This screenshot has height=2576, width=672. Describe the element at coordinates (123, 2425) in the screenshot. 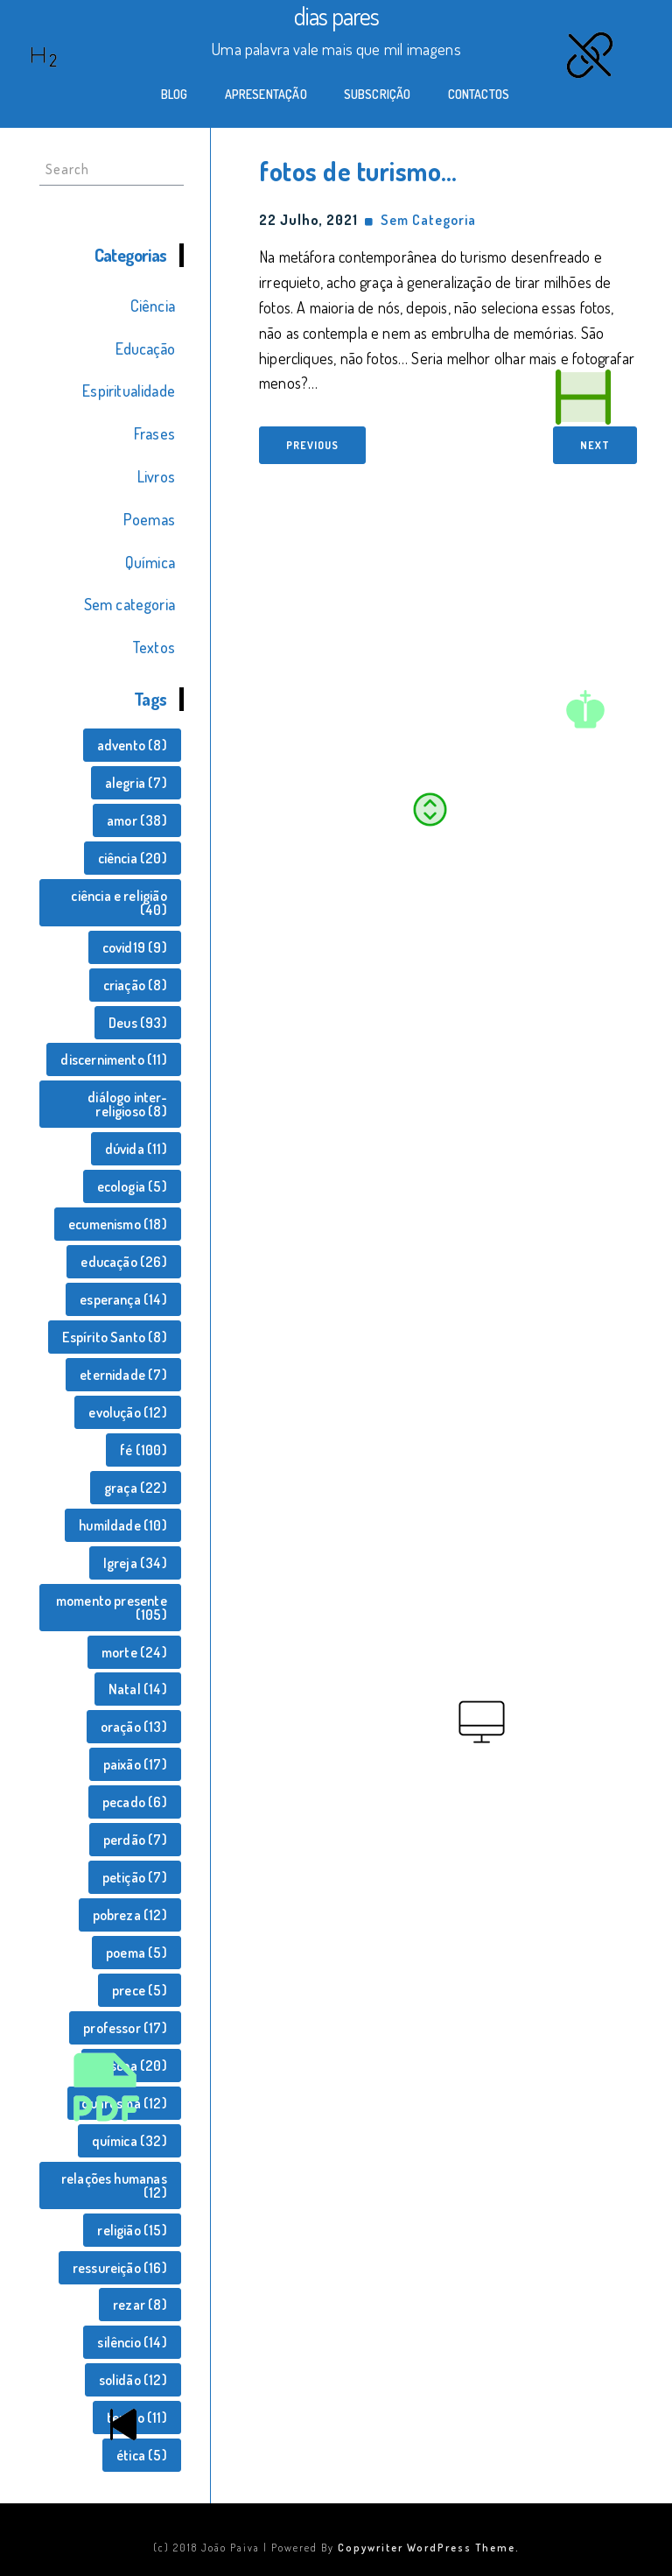

I see `skip to previous track` at that location.